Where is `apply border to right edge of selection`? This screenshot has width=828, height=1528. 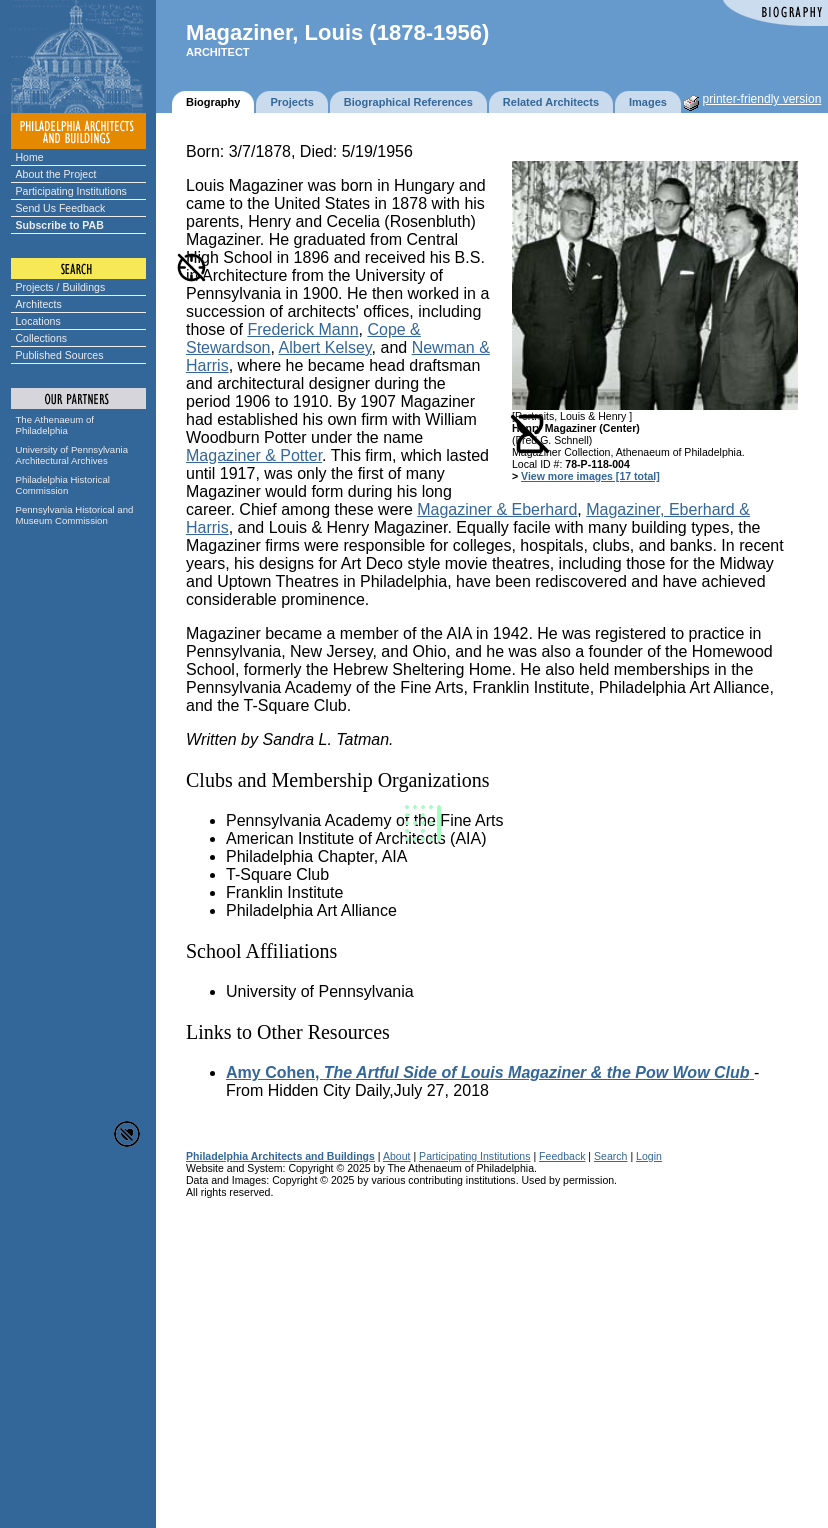 apply border to right edge of selection is located at coordinates (423, 823).